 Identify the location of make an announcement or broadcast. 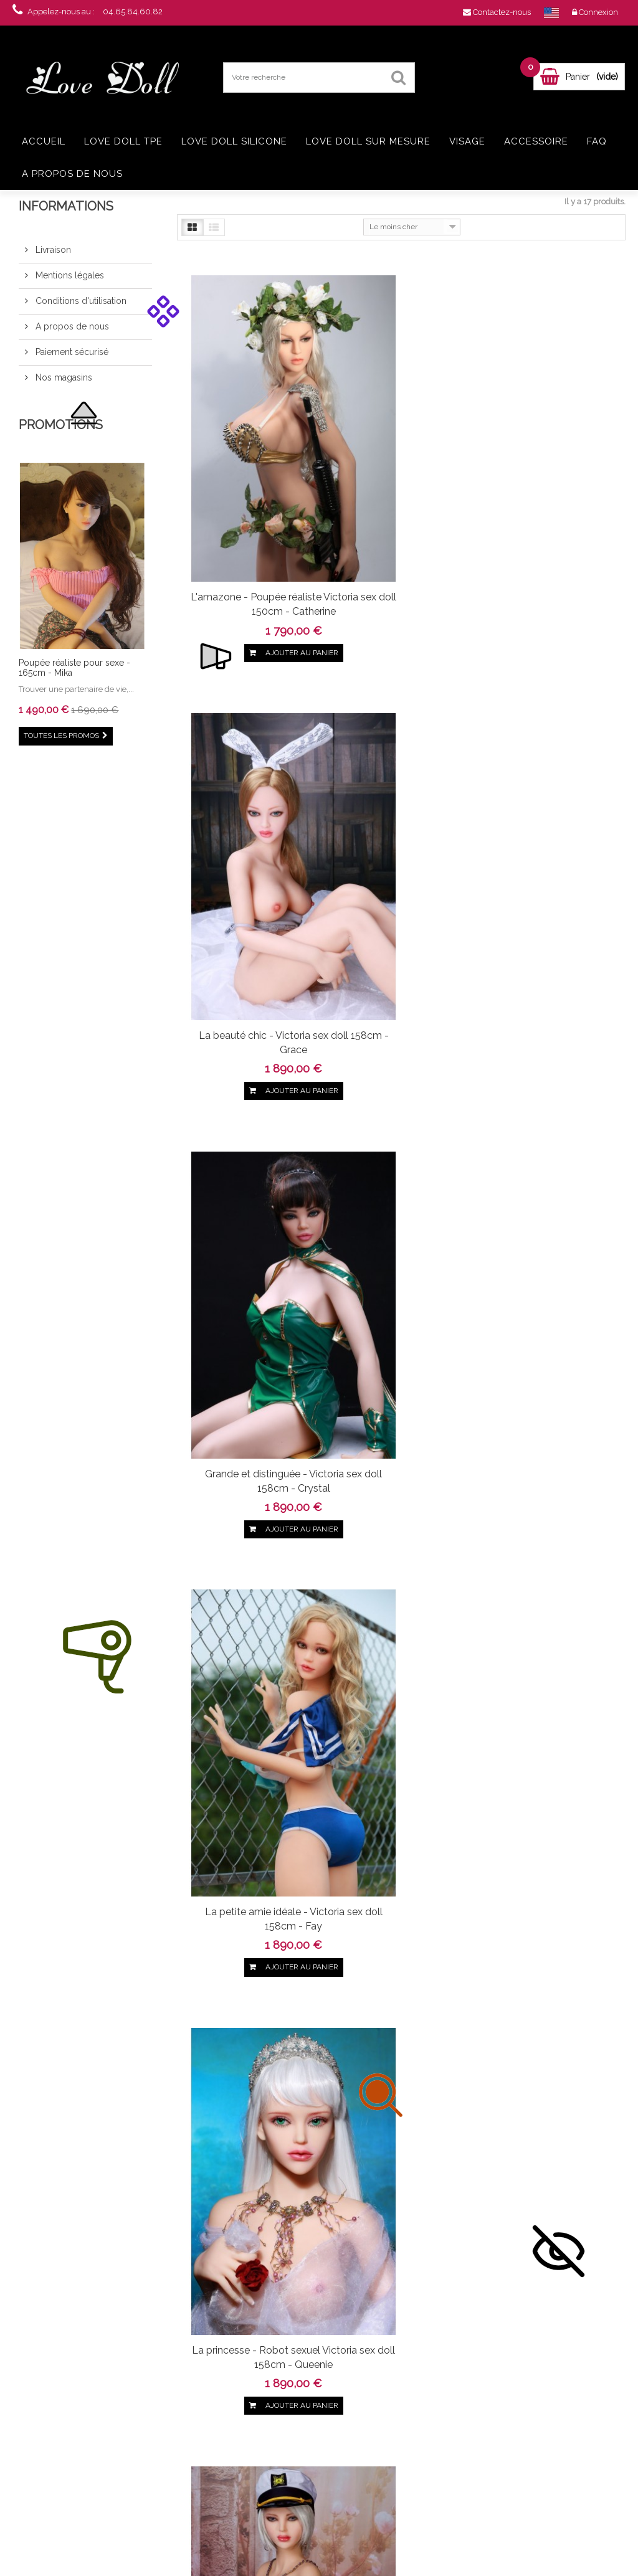
(214, 657).